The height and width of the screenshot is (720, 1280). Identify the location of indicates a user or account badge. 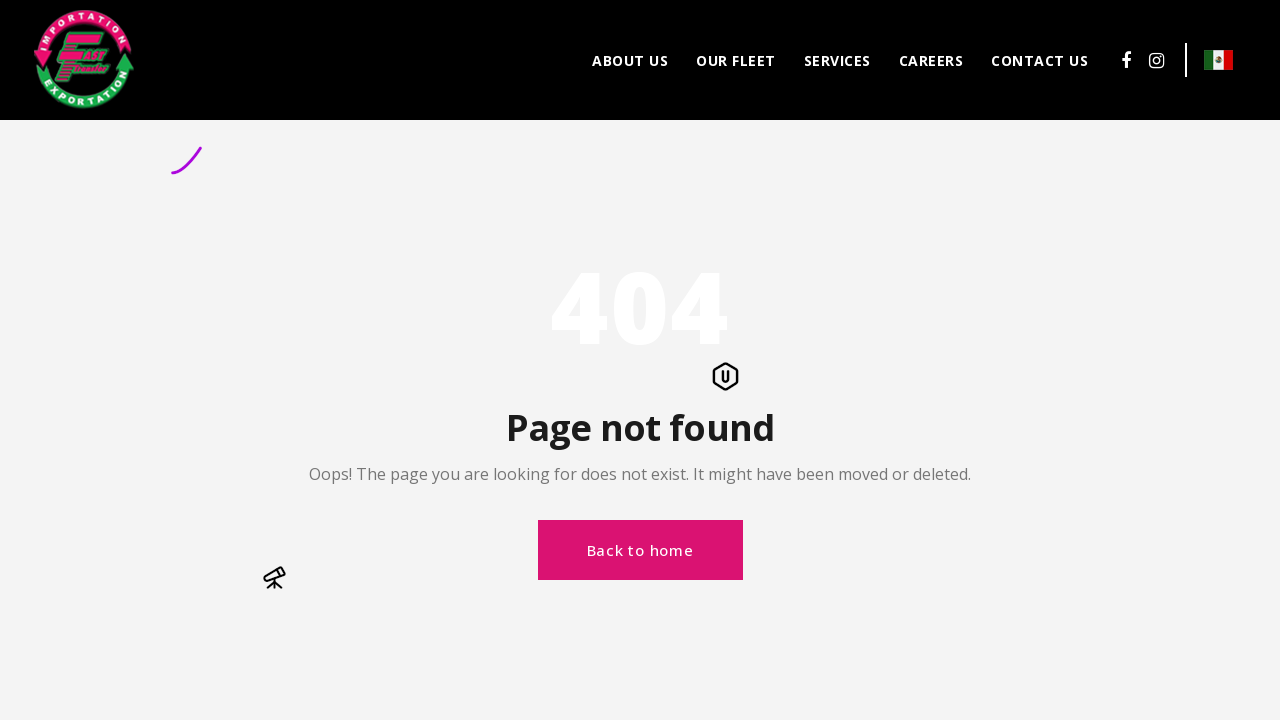
(725, 376).